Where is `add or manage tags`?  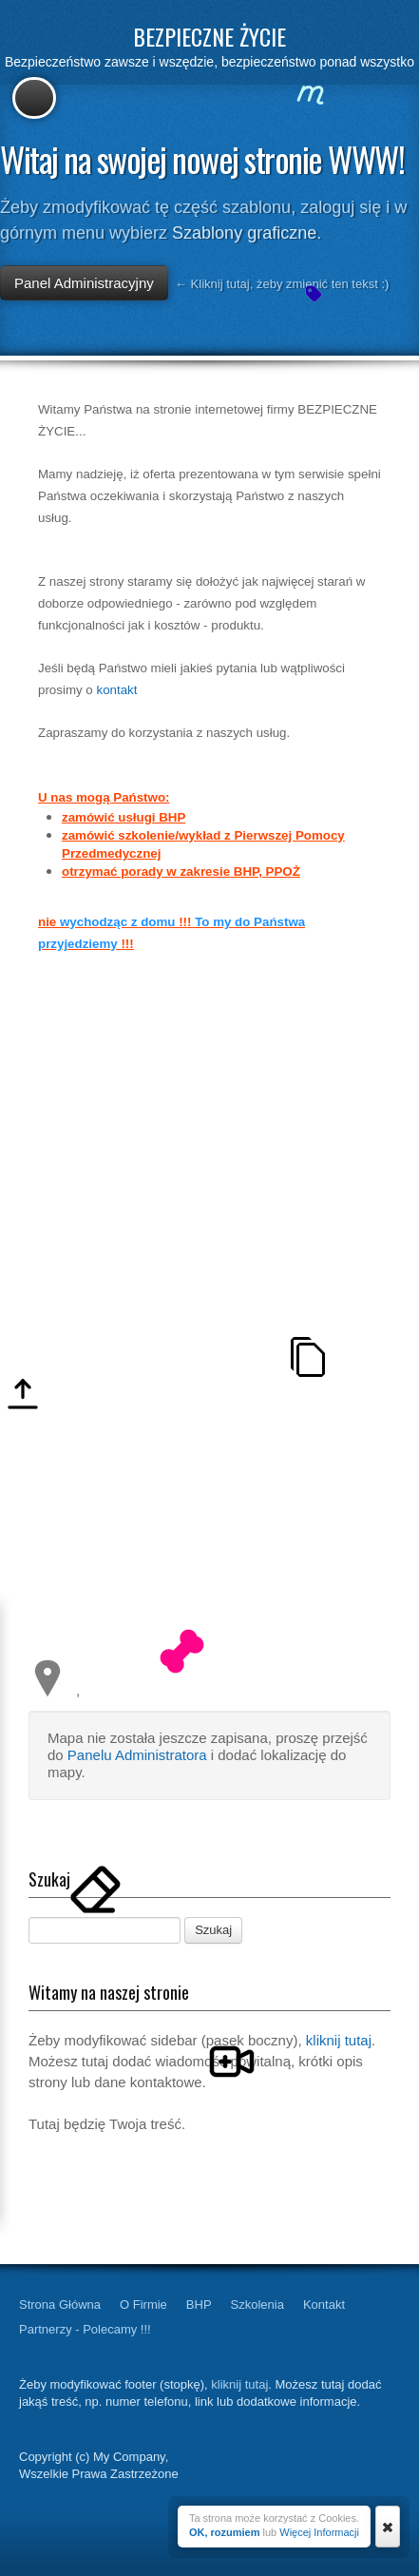
add or manage tags is located at coordinates (314, 294).